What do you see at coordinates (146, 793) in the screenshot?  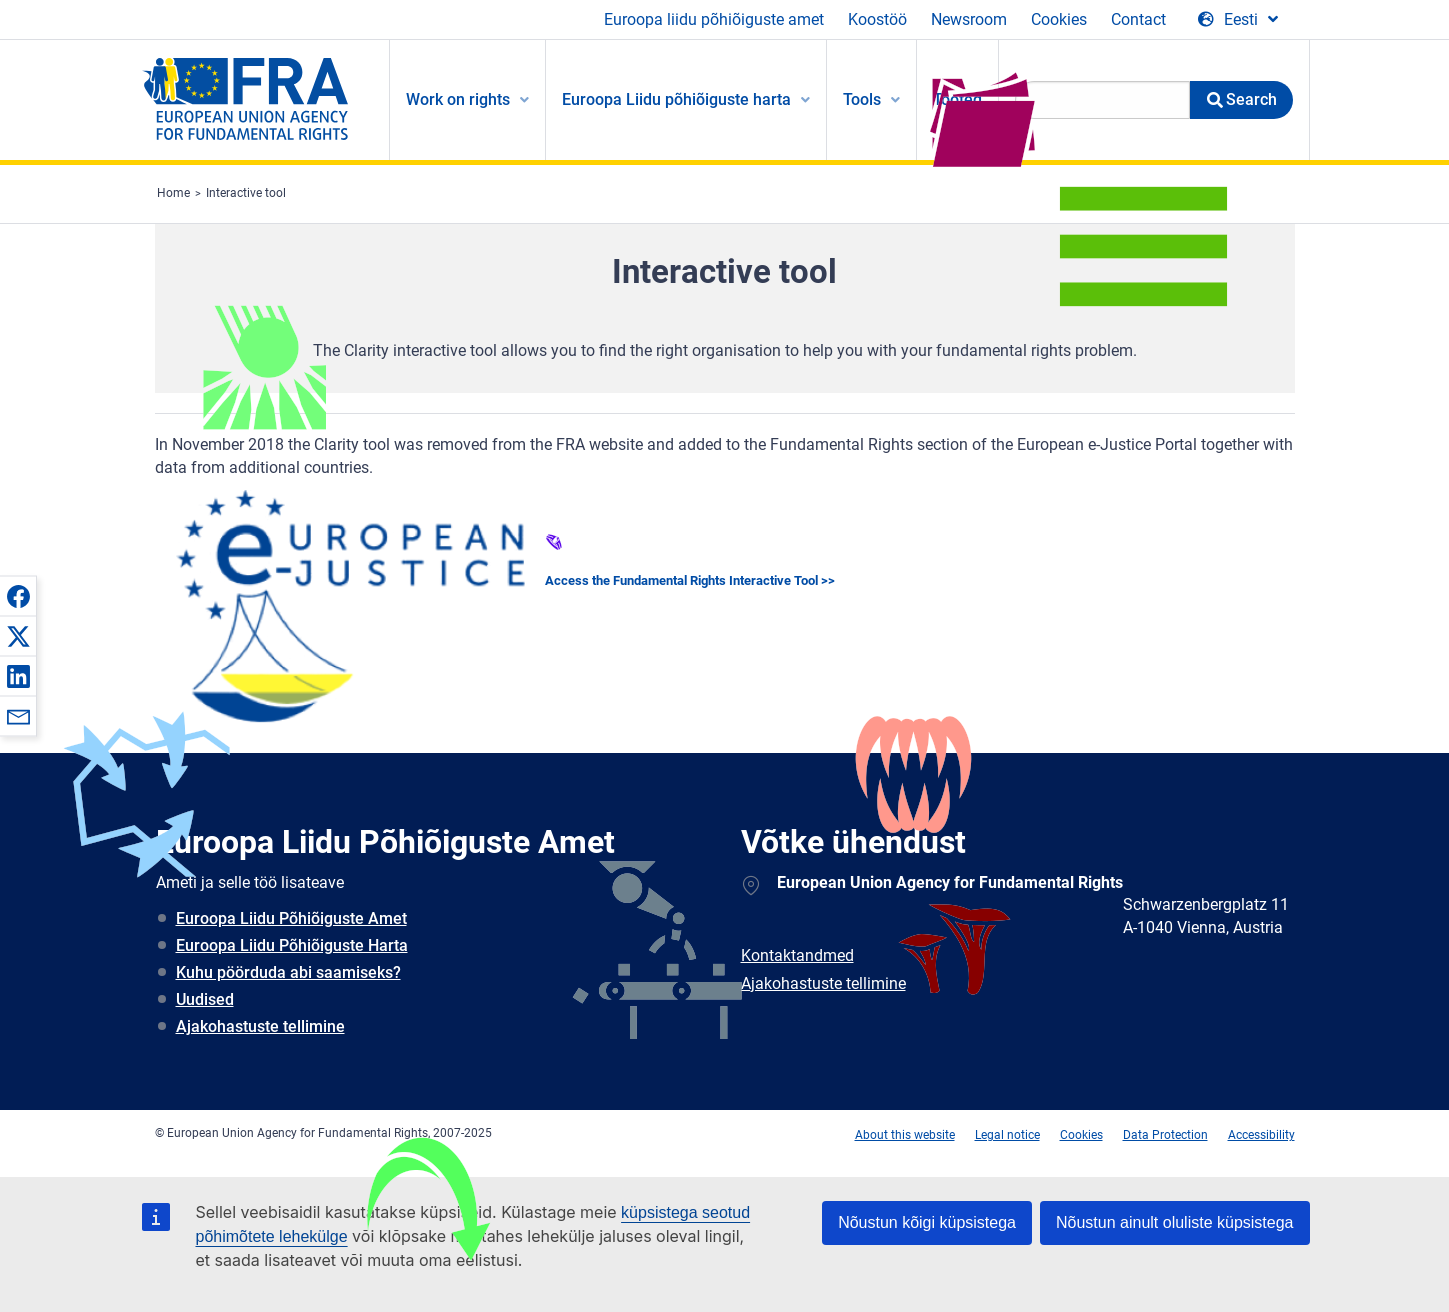 I see `indicates territory expansion or takeover in strategy games` at bounding box center [146, 793].